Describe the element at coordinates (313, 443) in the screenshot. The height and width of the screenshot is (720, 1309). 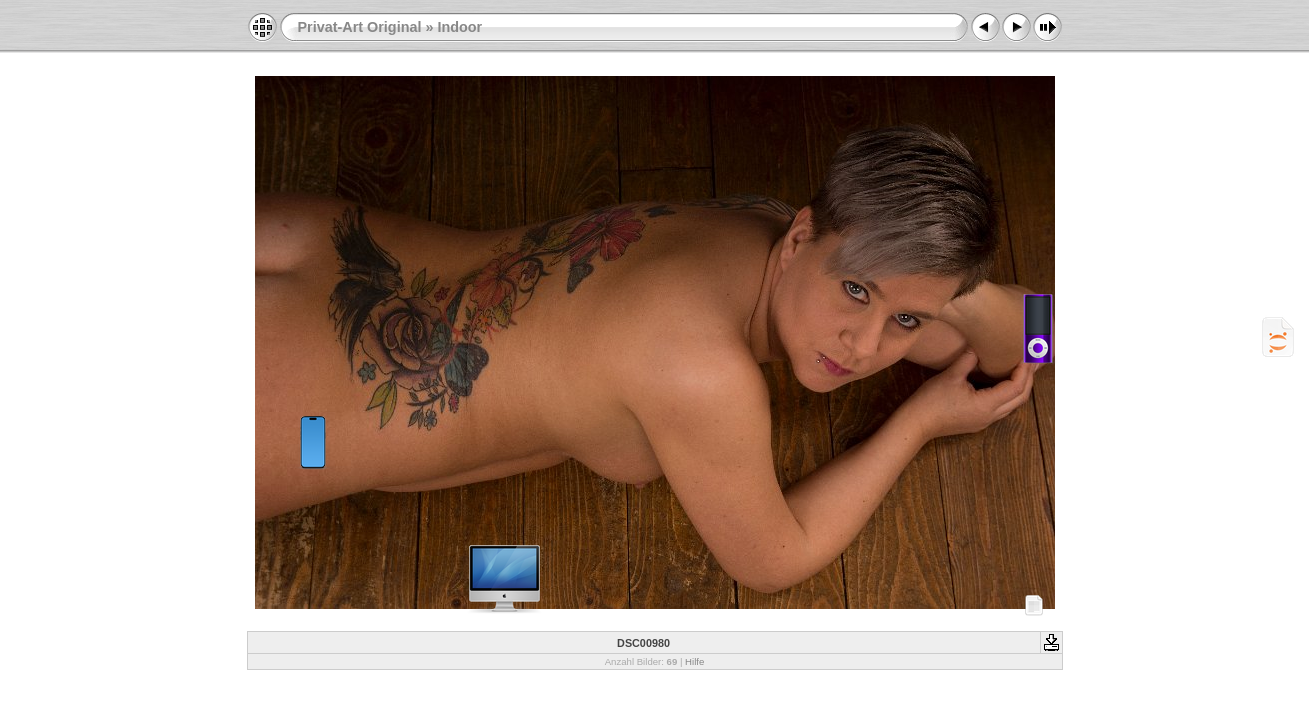
I see `iPhone 16 device icon` at that location.